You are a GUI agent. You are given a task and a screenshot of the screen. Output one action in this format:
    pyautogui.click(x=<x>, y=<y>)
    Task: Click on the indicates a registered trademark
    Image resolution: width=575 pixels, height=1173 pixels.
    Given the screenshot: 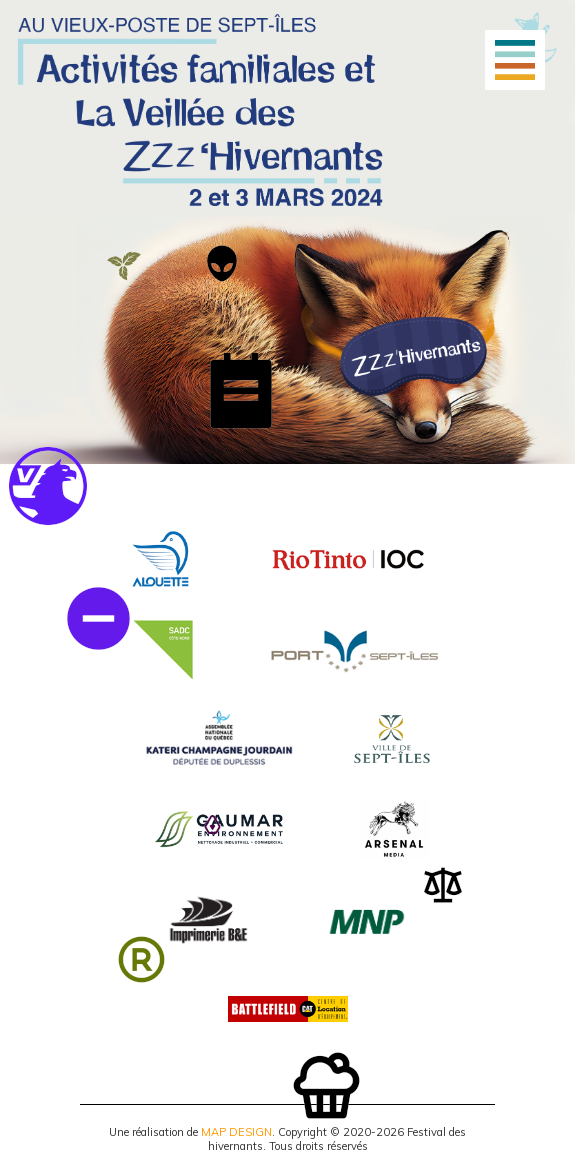 What is the action you would take?
    pyautogui.click(x=141, y=959)
    